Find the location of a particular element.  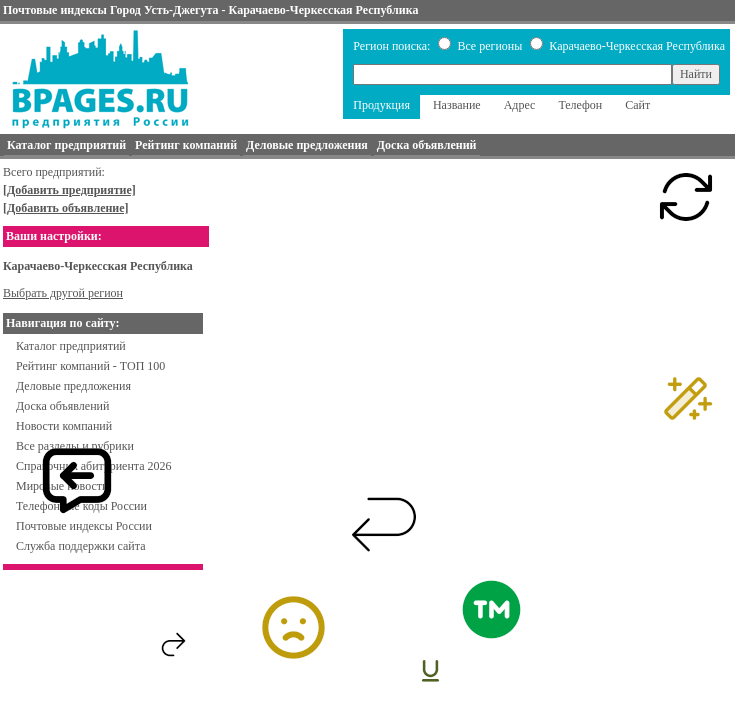

apply auto-enhance or smart adjustments is located at coordinates (685, 398).